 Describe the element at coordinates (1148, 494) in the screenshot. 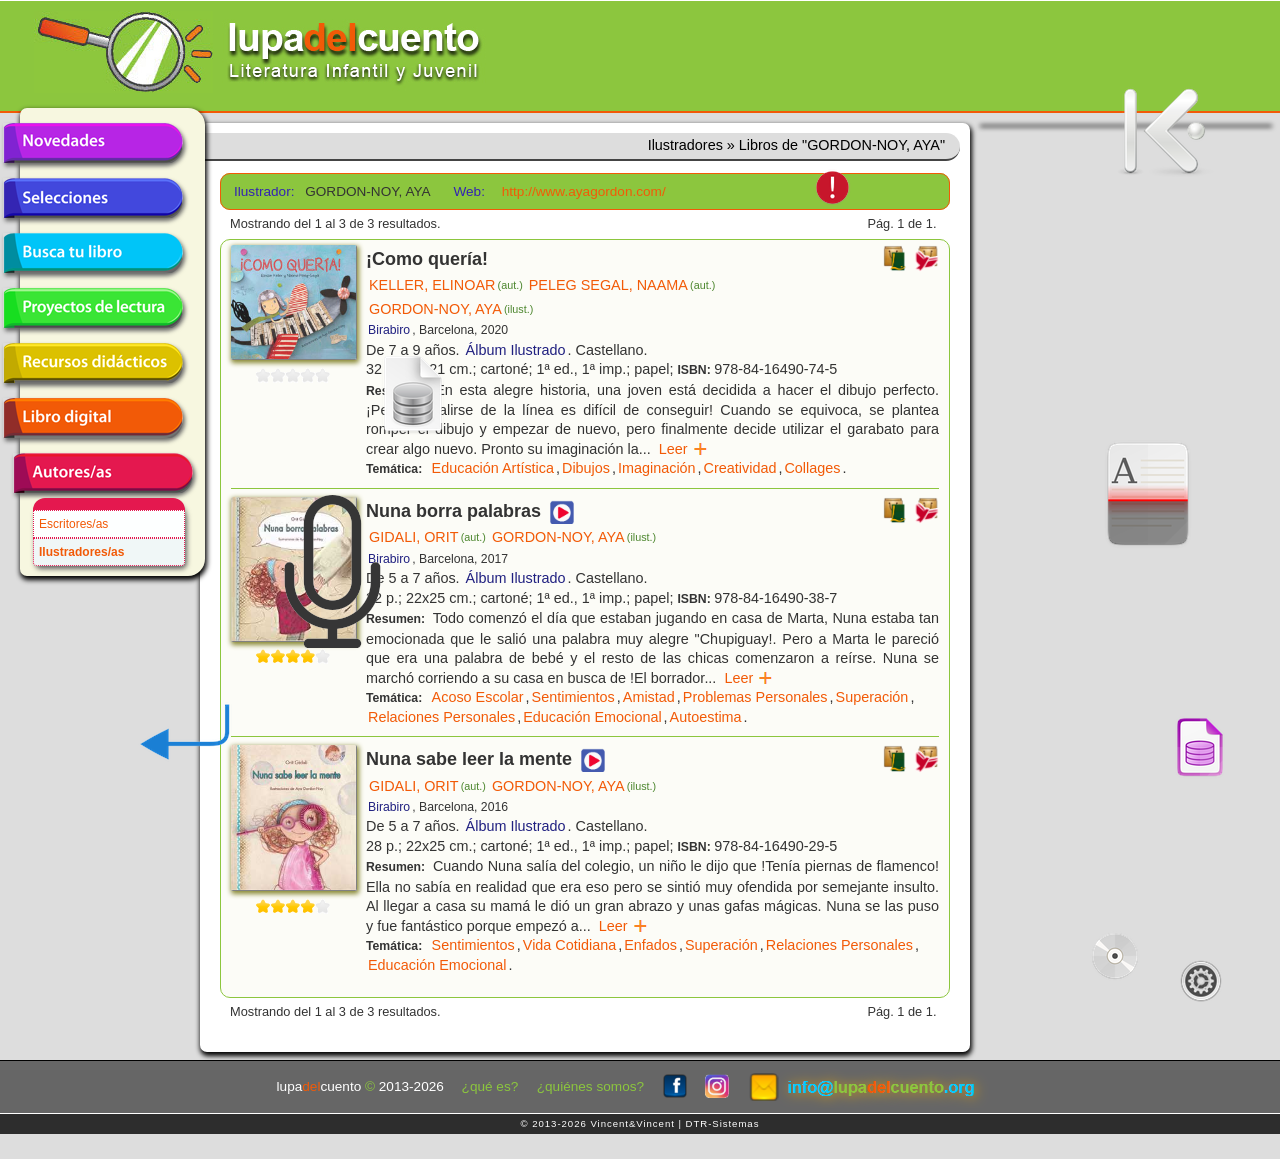

I see `open simple scan document scanner app` at that location.